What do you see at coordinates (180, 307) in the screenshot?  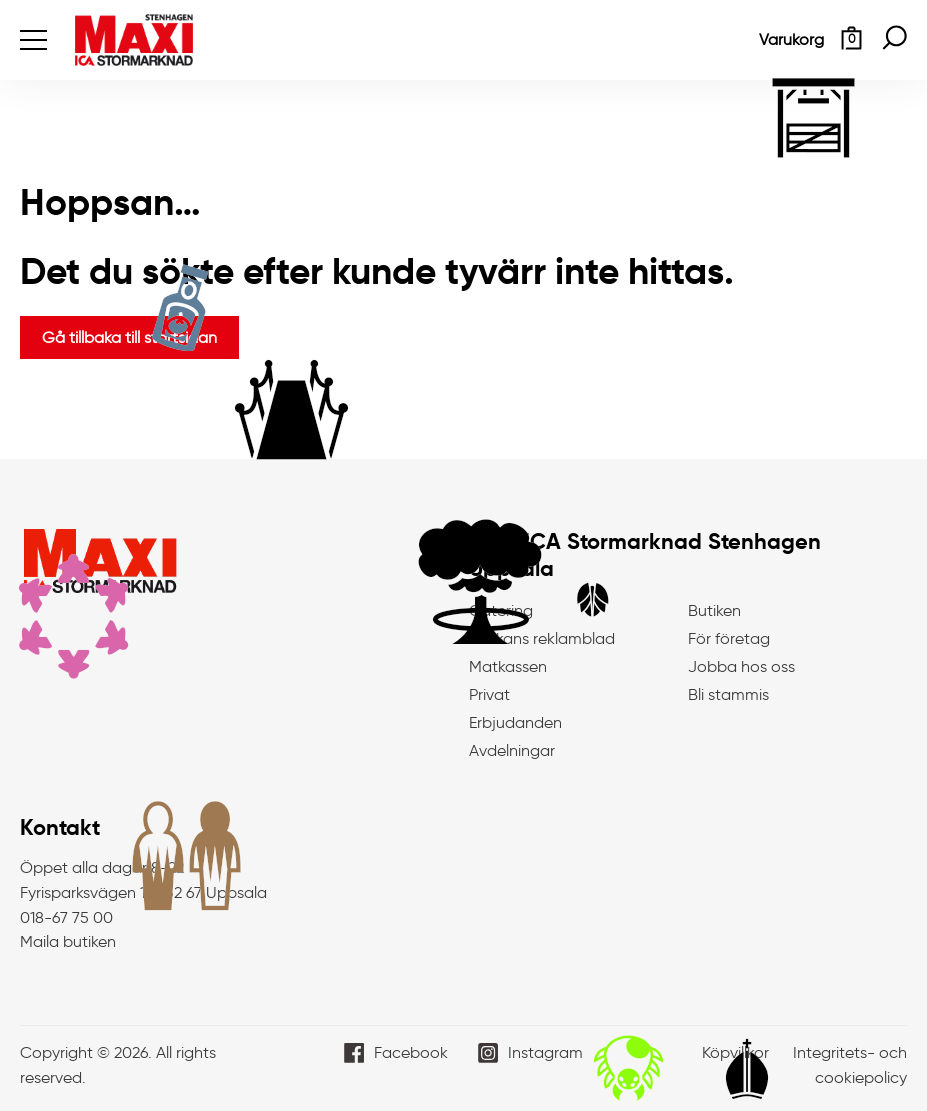 I see `select ketchup as a condiment option` at bounding box center [180, 307].